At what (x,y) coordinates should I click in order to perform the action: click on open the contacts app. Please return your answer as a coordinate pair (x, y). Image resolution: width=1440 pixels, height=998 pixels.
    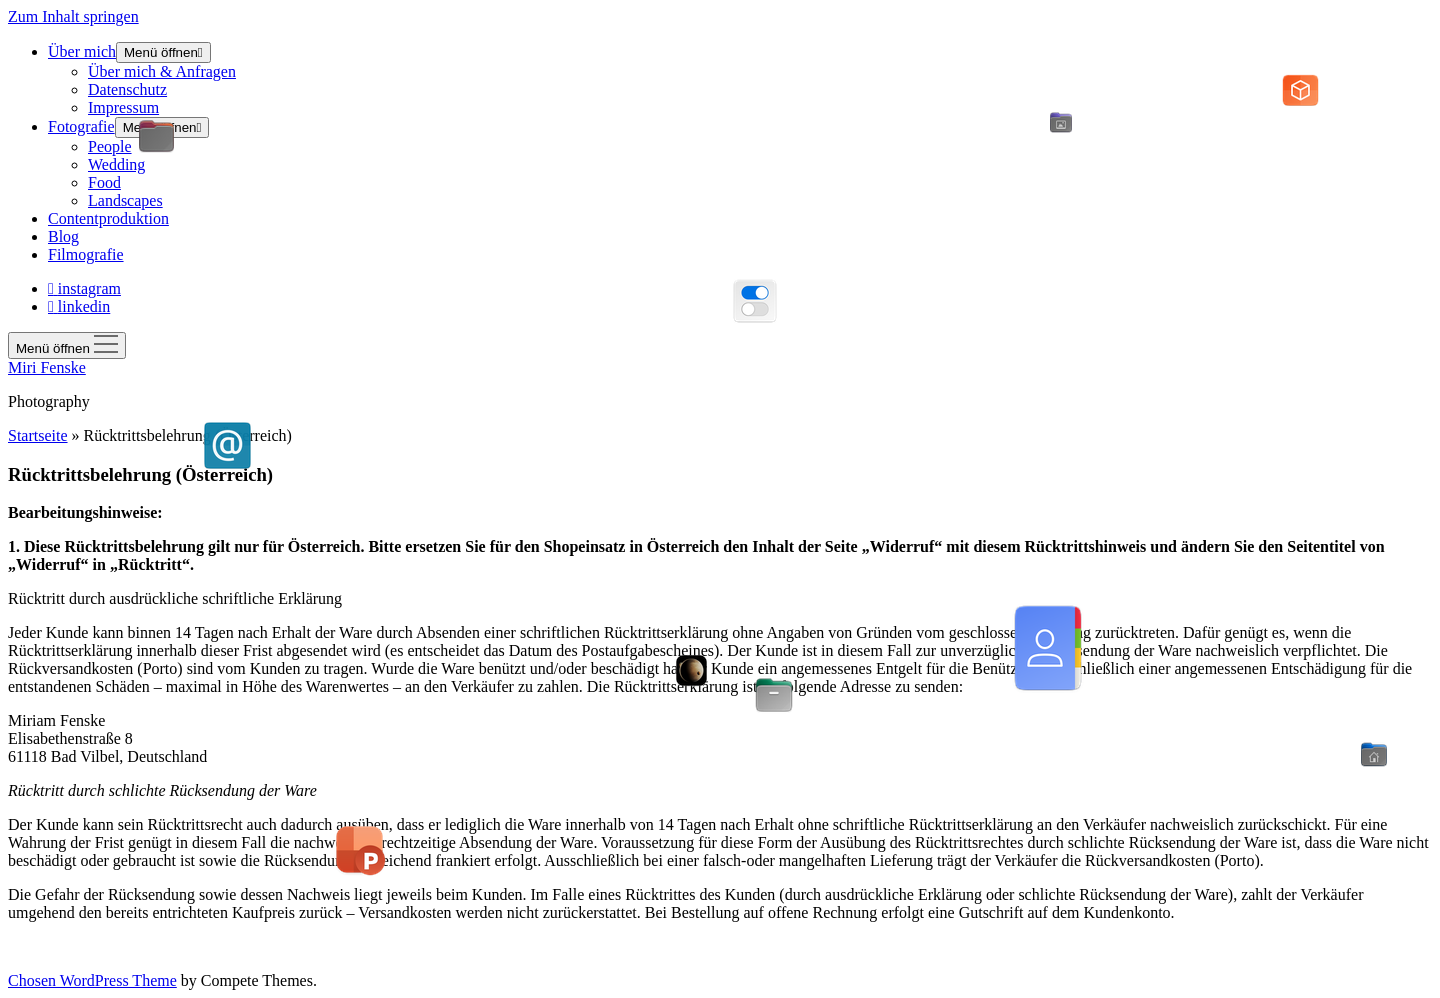
    Looking at the image, I should click on (1048, 648).